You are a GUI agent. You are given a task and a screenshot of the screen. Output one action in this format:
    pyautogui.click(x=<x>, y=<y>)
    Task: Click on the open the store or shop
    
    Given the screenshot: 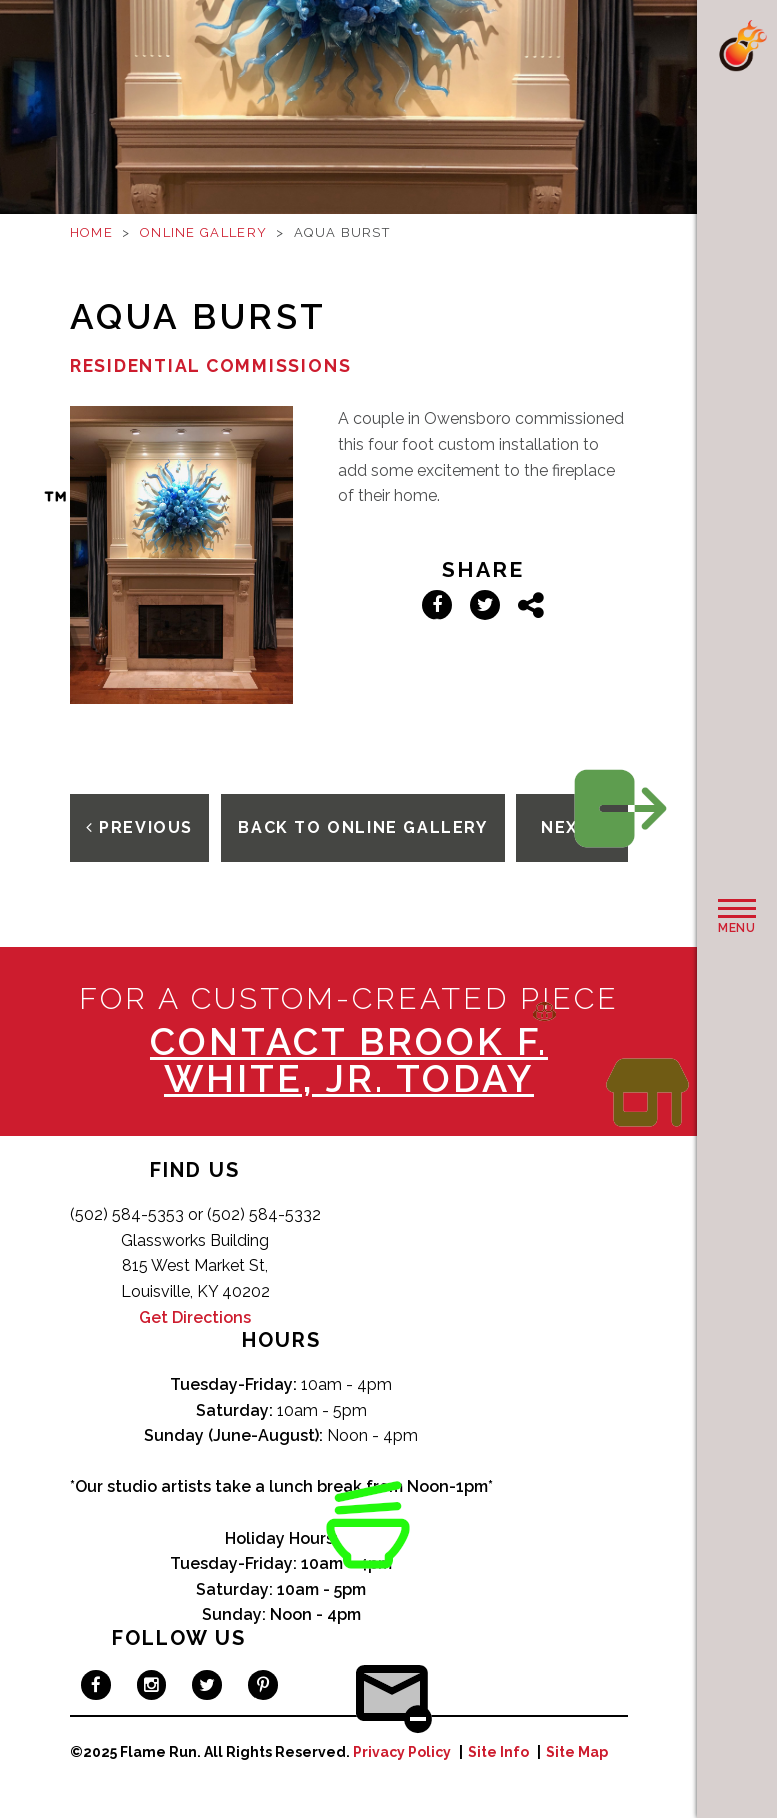 What is the action you would take?
    pyautogui.click(x=647, y=1092)
    